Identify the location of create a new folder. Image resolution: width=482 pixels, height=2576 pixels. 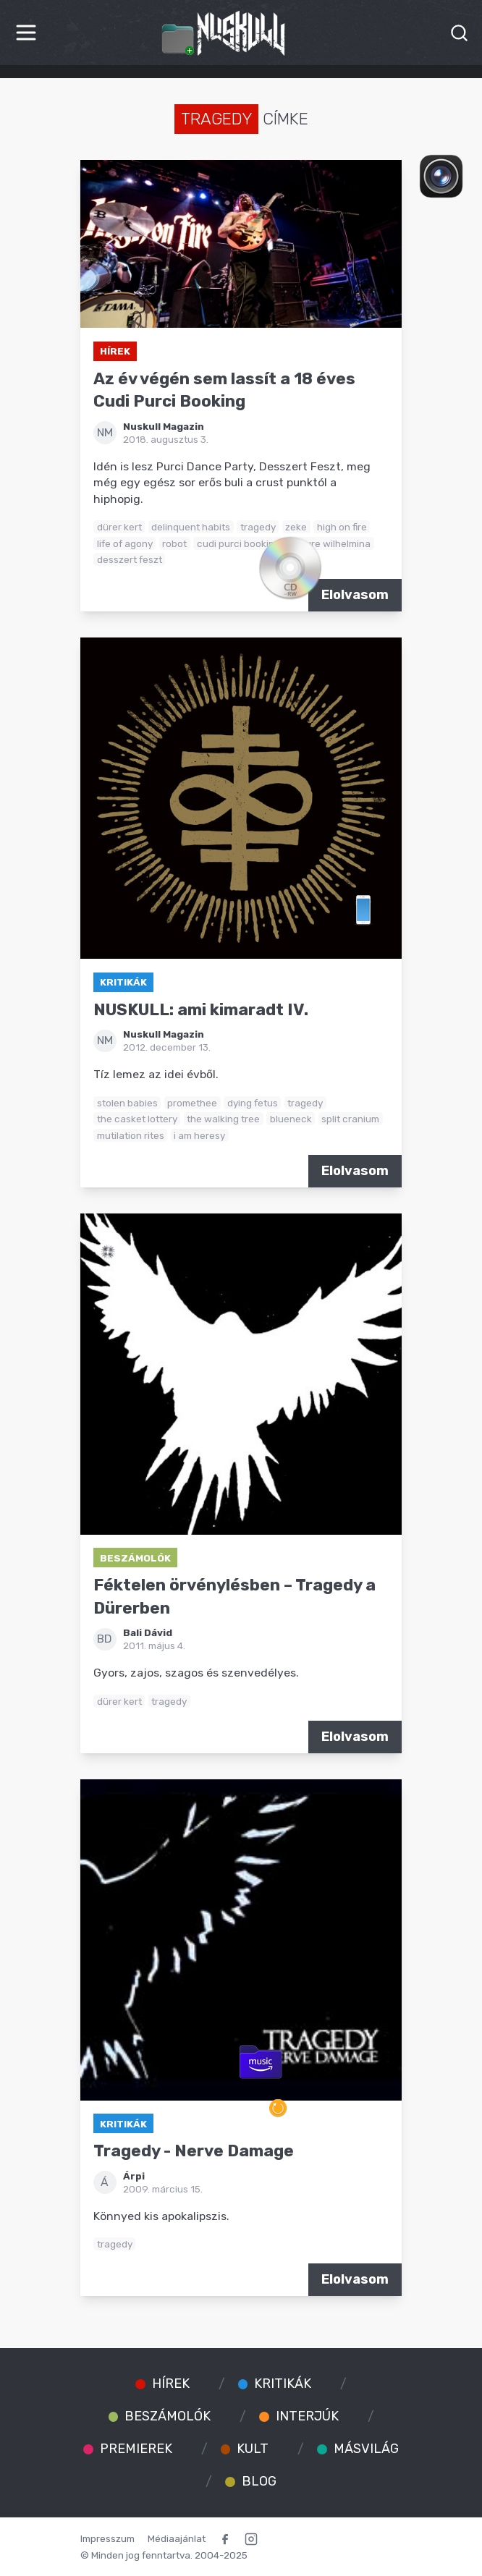
(177, 38).